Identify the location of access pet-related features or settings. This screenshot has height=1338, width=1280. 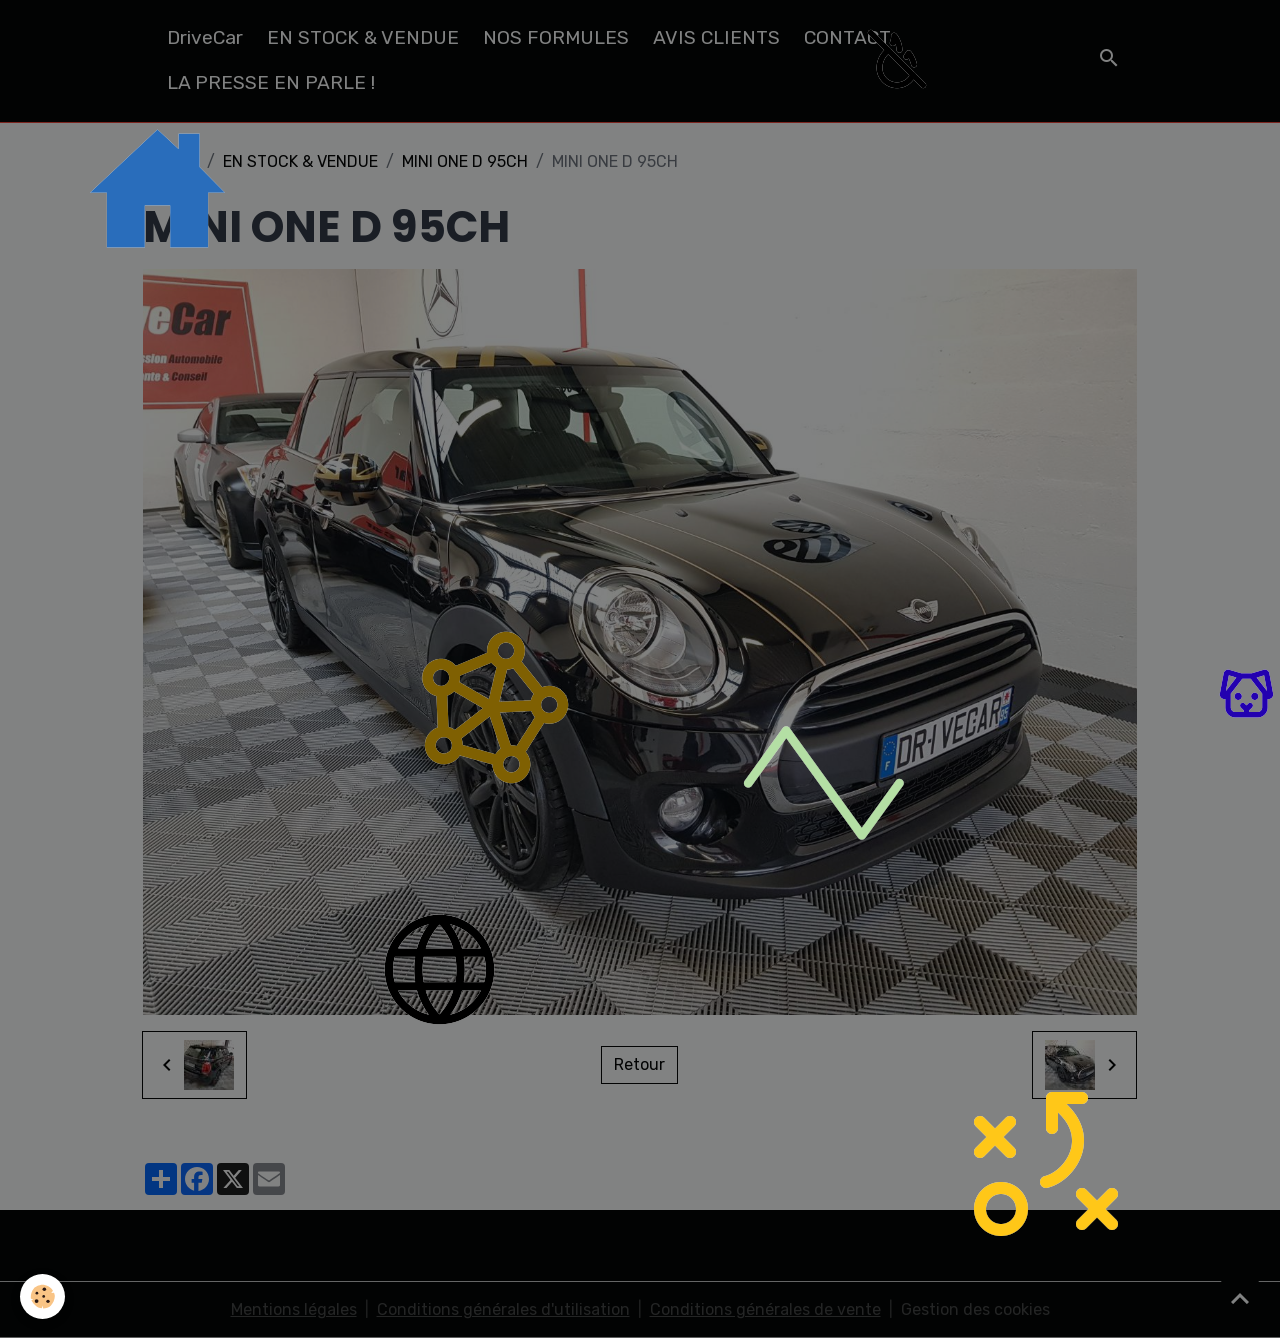
(1246, 694).